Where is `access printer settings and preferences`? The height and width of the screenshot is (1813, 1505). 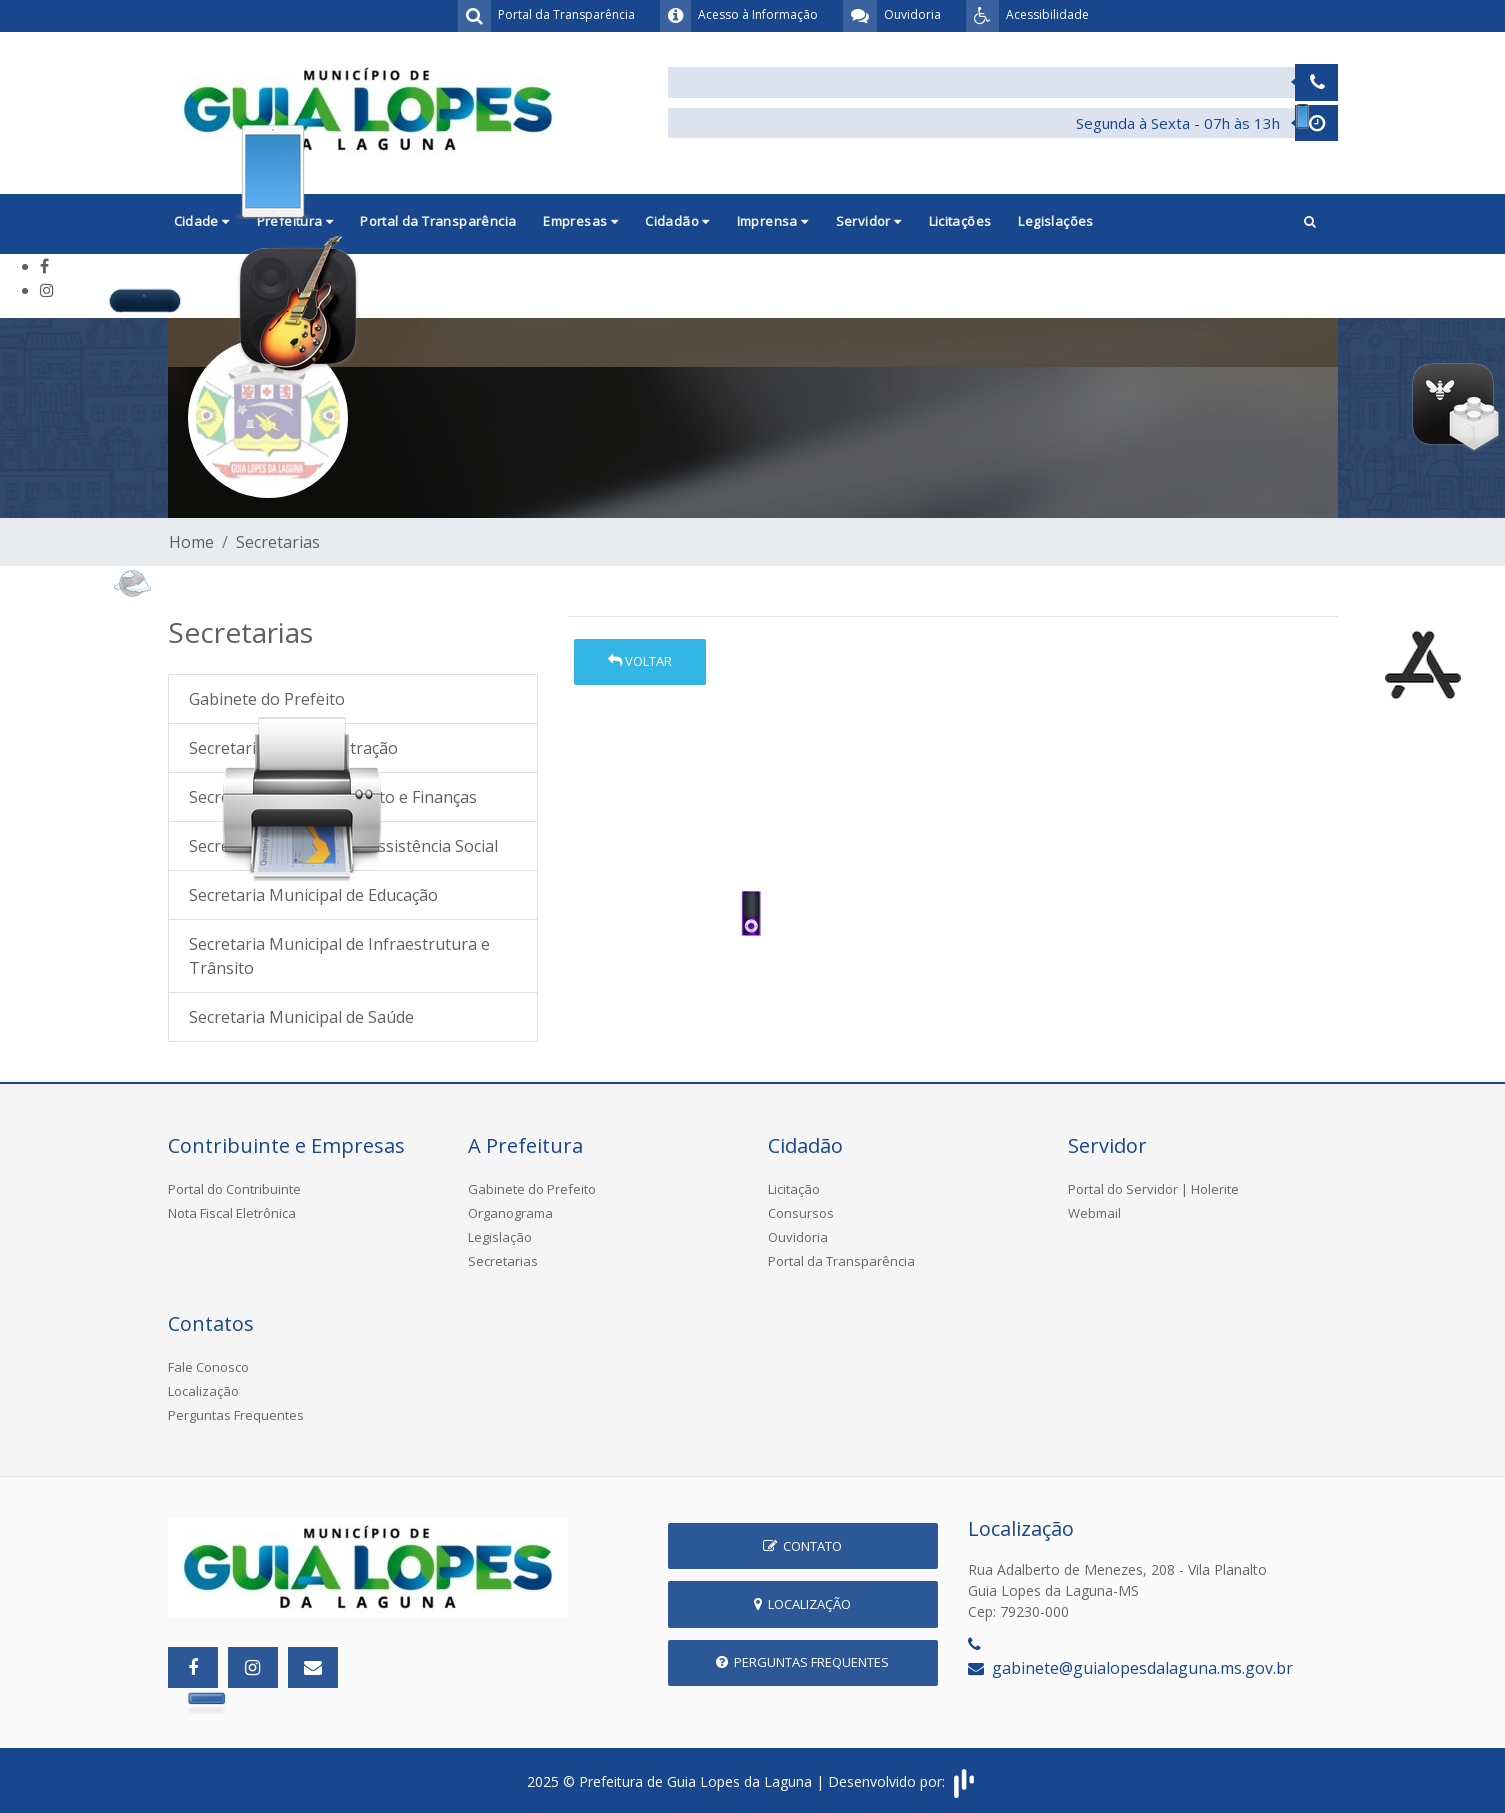 access printer settings and preferences is located at coordinates (302, 799).